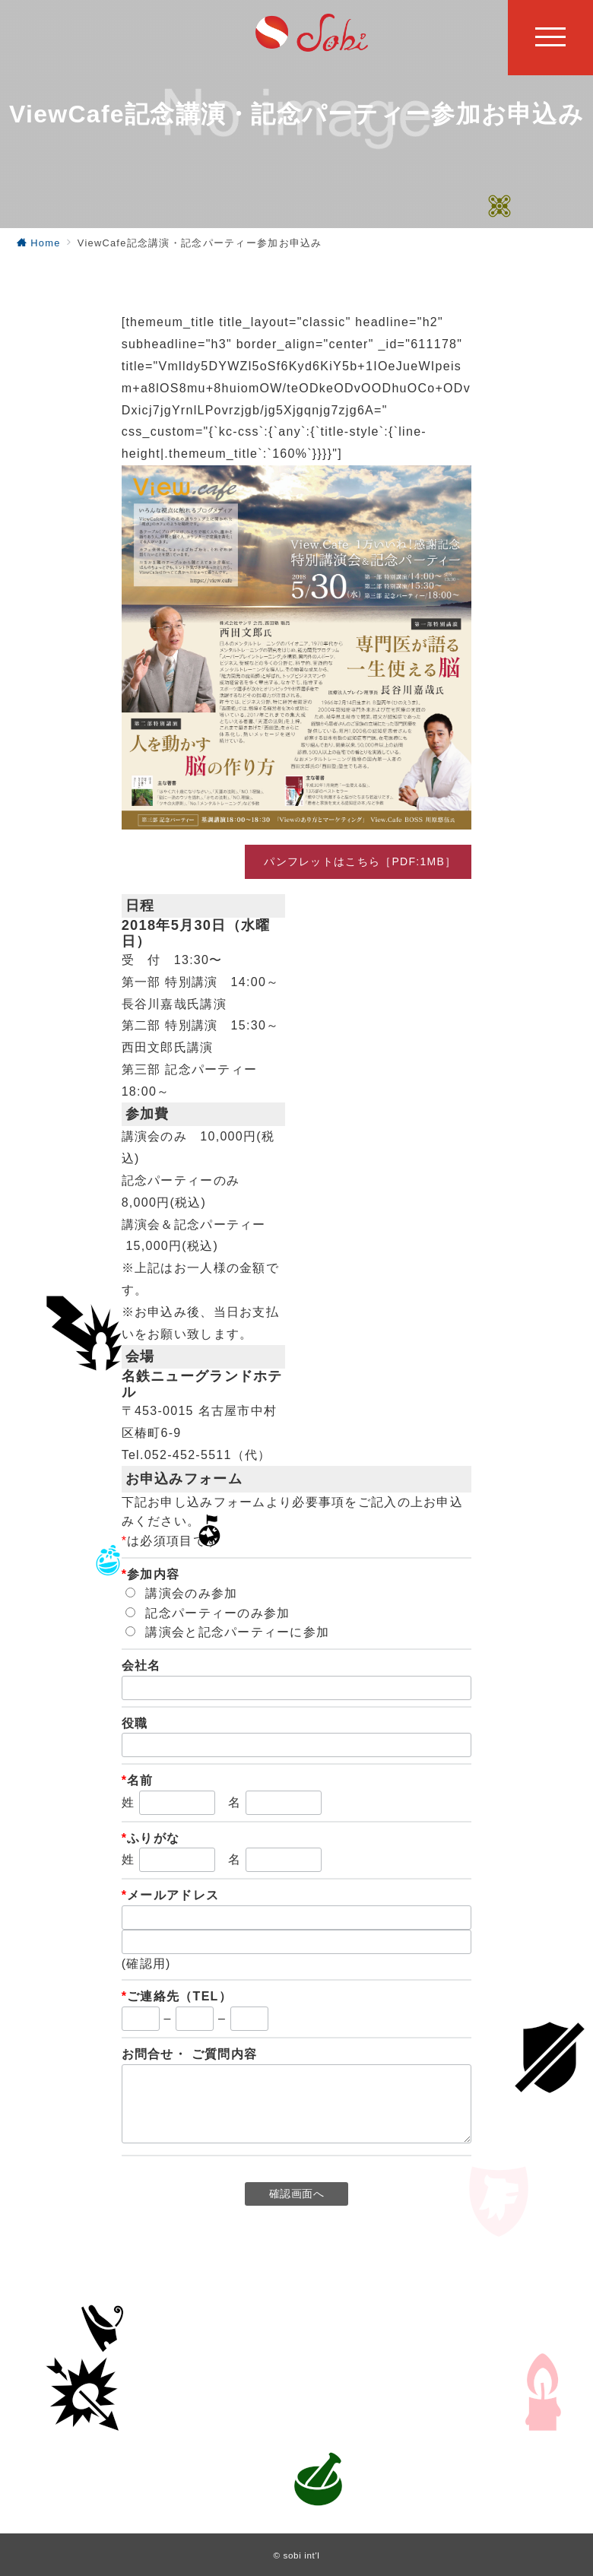  What do you see at coordinates (542, 2392) in the screenshot?
I see `toggle ambient or night mode lighting` at bounding box center [542, 2392].